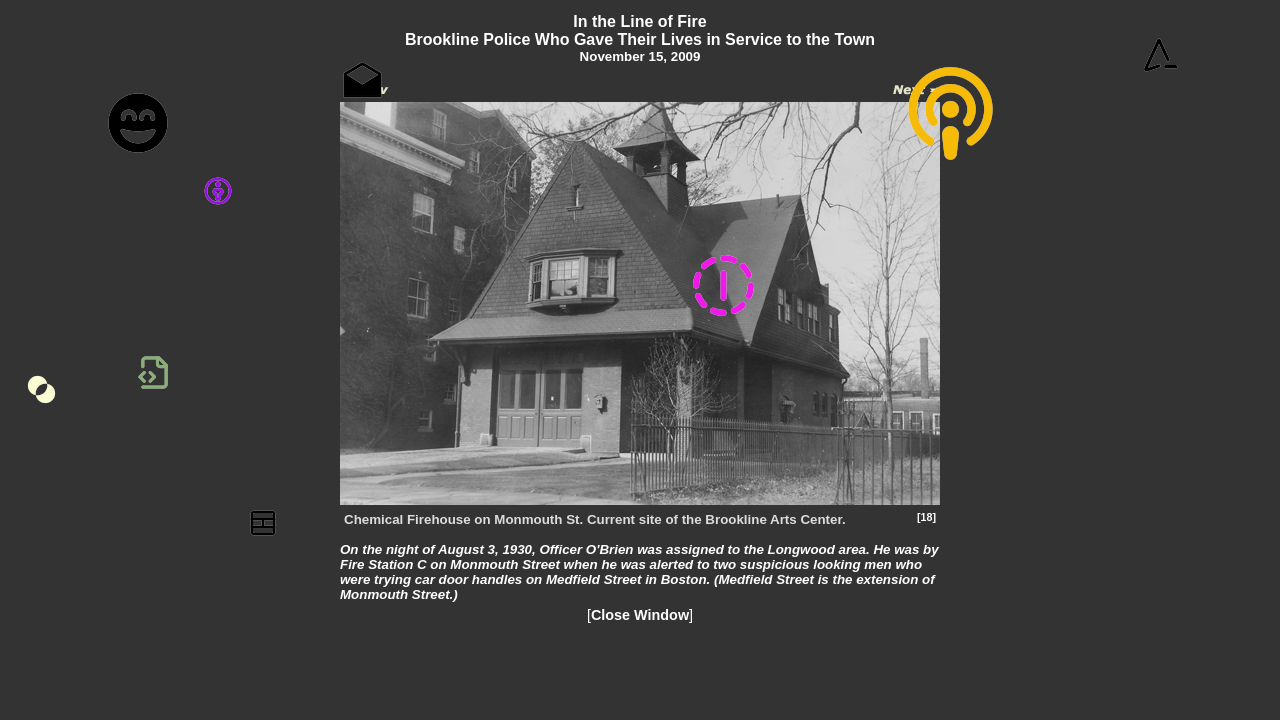  Describe the element at coordinates (362, 82) in the screenshot. I see `view drafts folder` at that location.